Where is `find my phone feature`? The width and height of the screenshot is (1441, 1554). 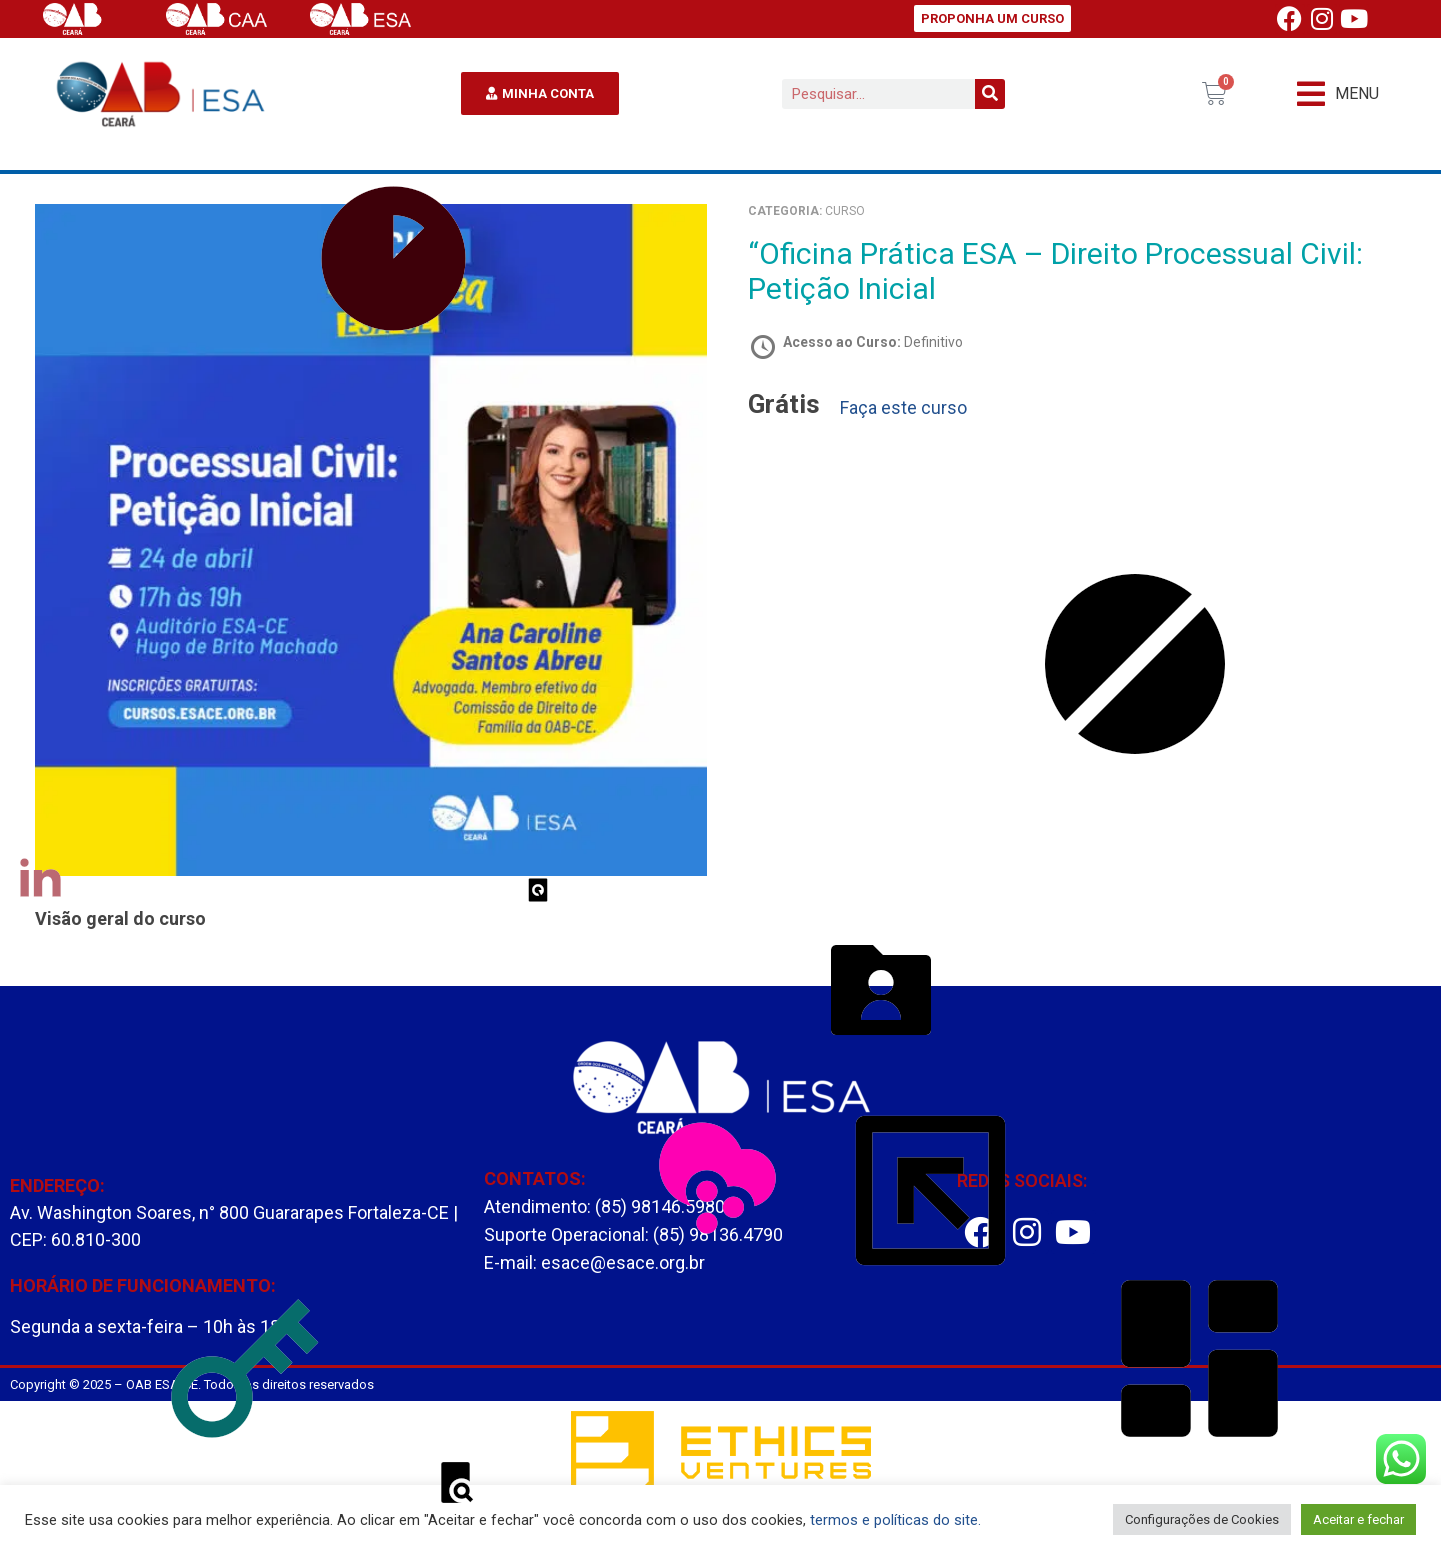
find my phone feature is located at coordinates (455, 1482).